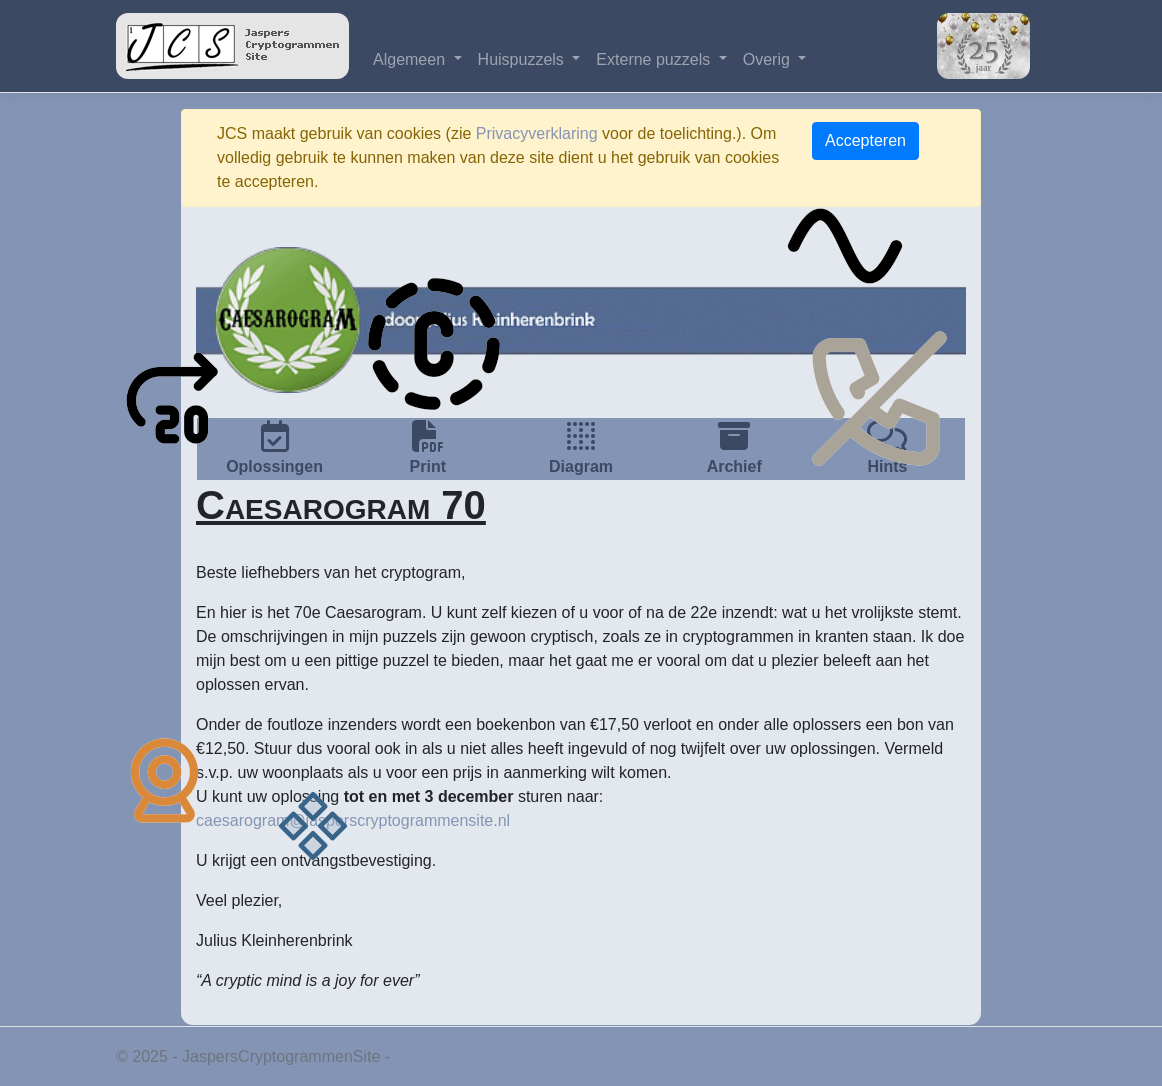  I want to click on skip forward 20 seconds, so click(174, 400).